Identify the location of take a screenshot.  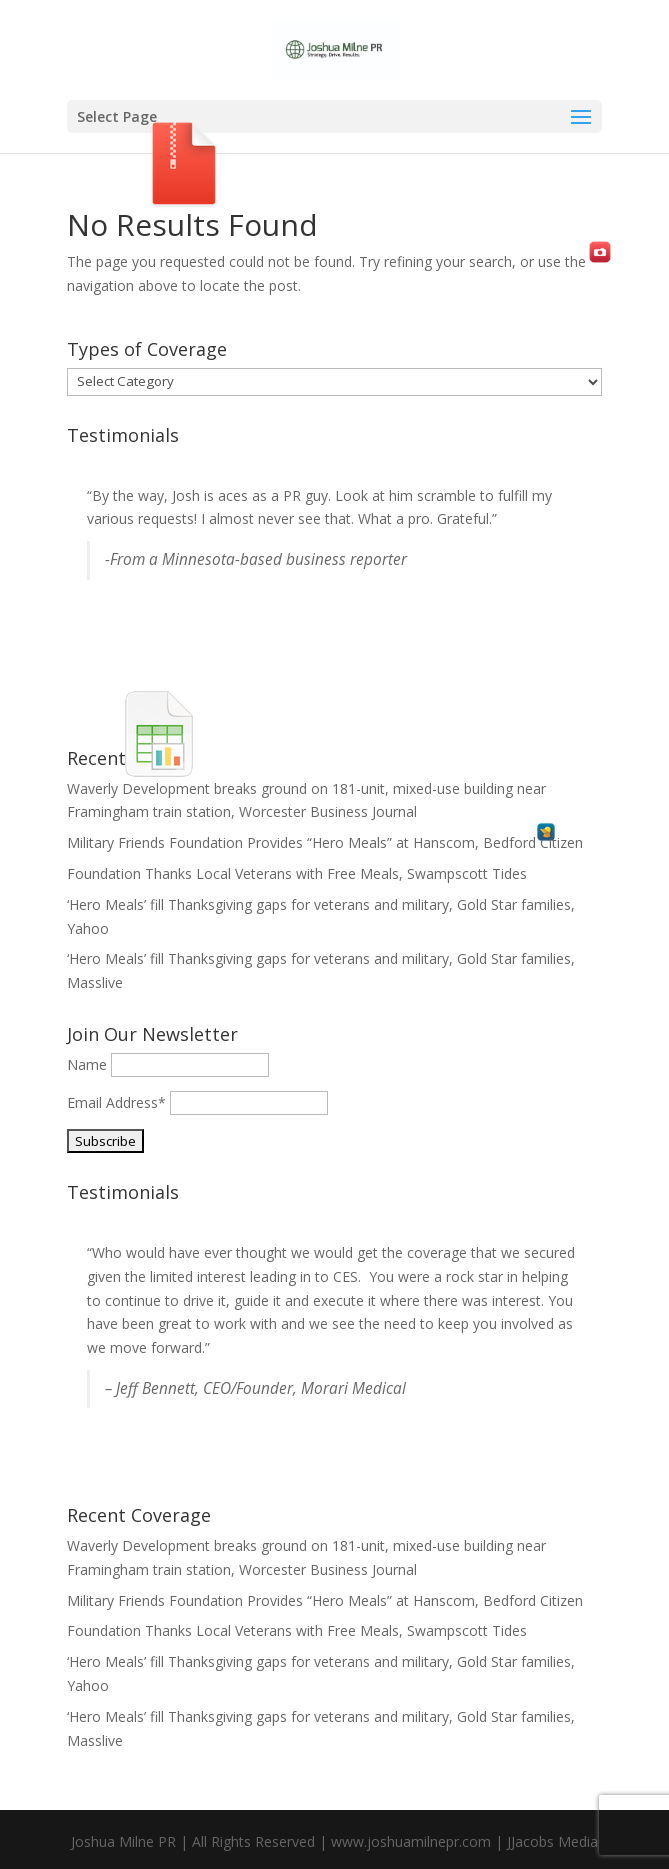
(600, 252).